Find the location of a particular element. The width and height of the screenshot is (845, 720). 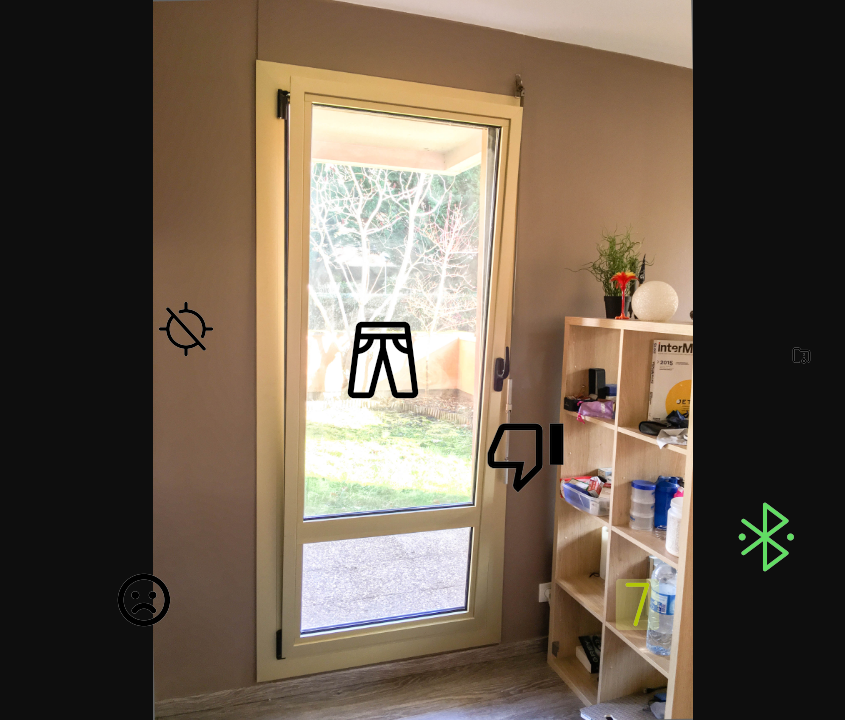

location services disabled is located at coordinates (186, 329).